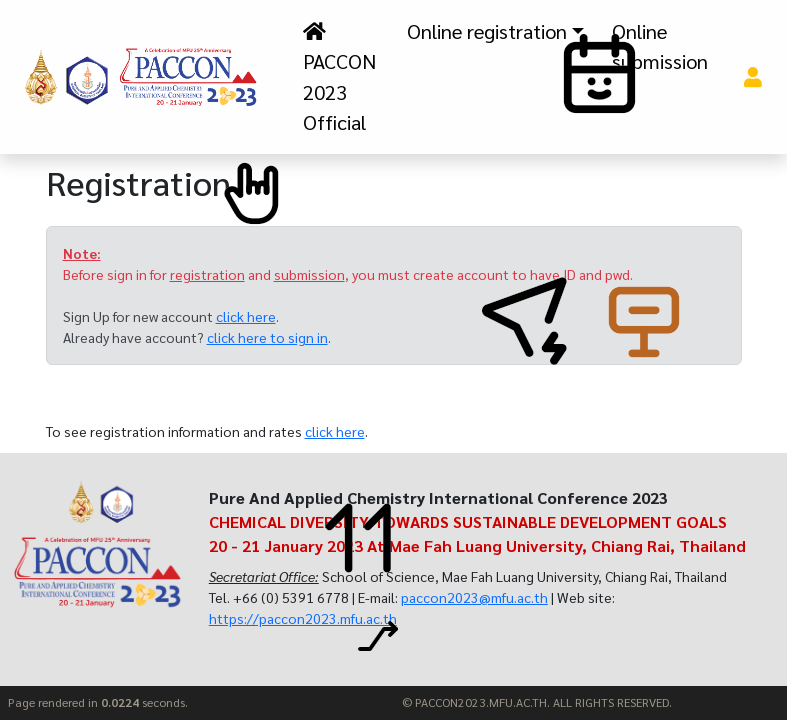 This screenshot has width=787, height=720. I want to click on indicates a reserved spot or area, so click(644, 322).